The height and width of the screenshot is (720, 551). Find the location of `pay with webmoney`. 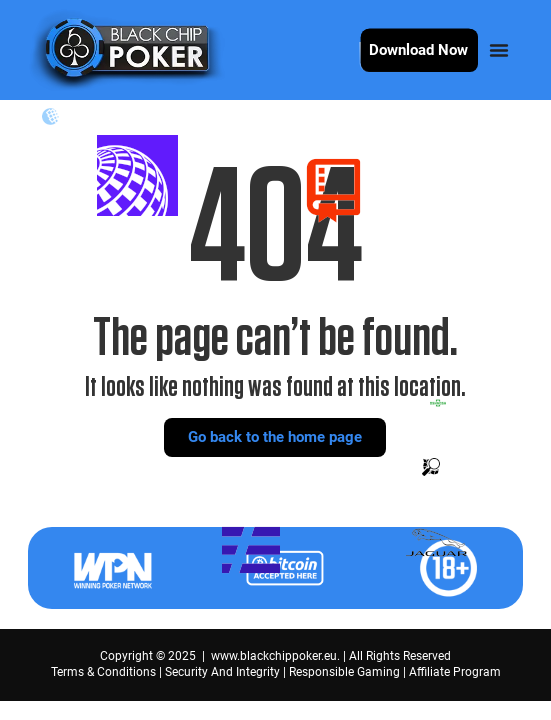

pay with webmoney is located at coordinates (50, 116).